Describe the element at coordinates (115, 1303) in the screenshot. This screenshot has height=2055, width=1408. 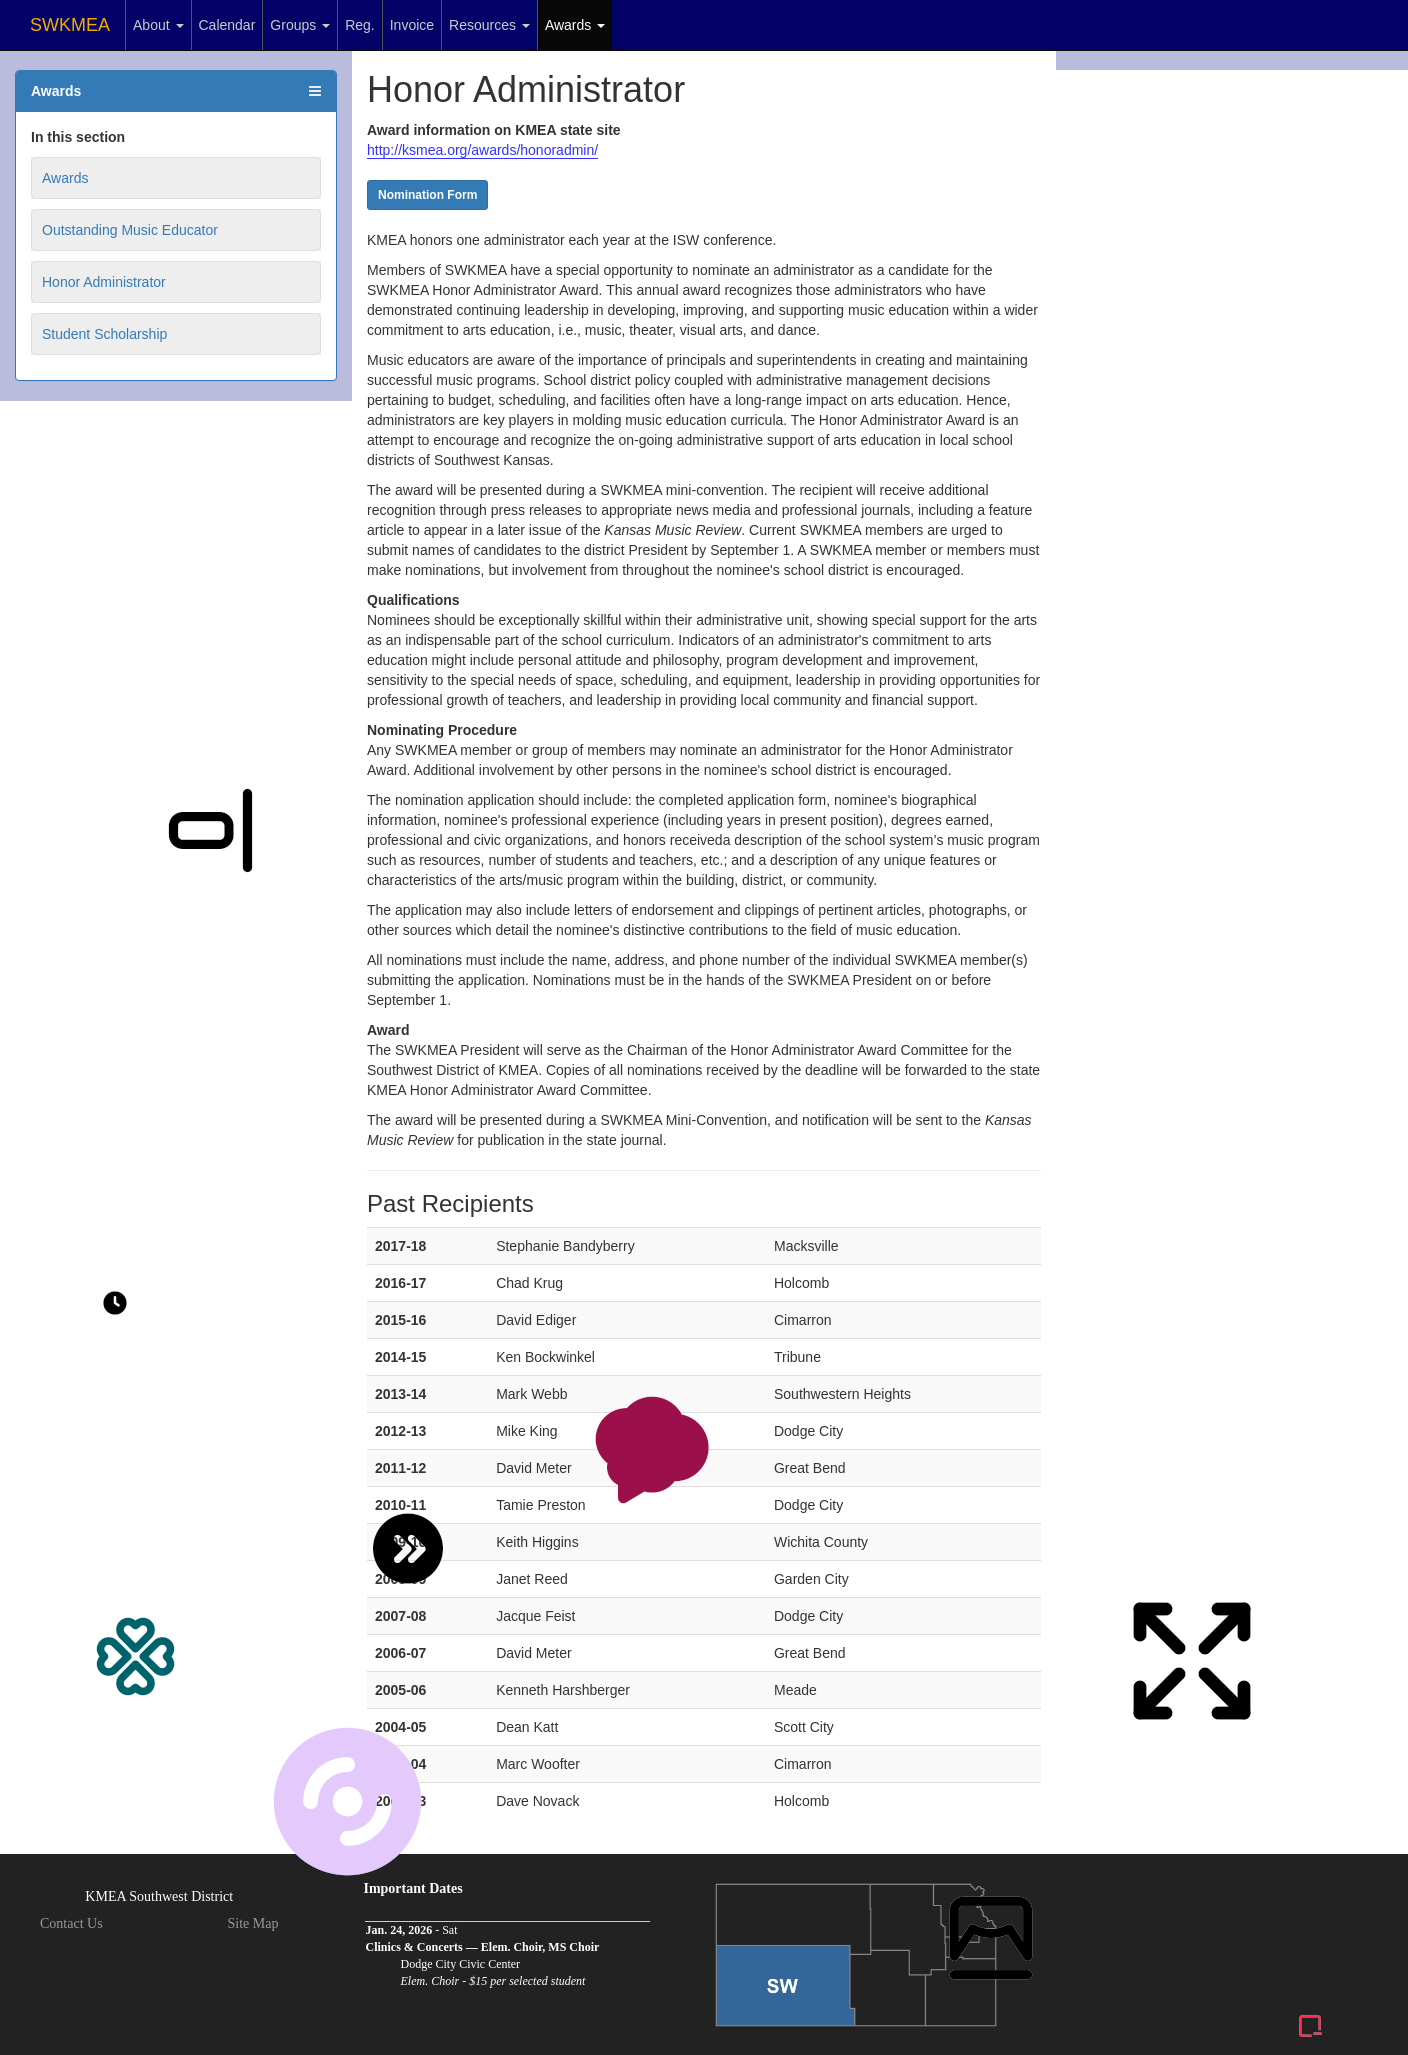
I see `view time or clock settings` at that location.